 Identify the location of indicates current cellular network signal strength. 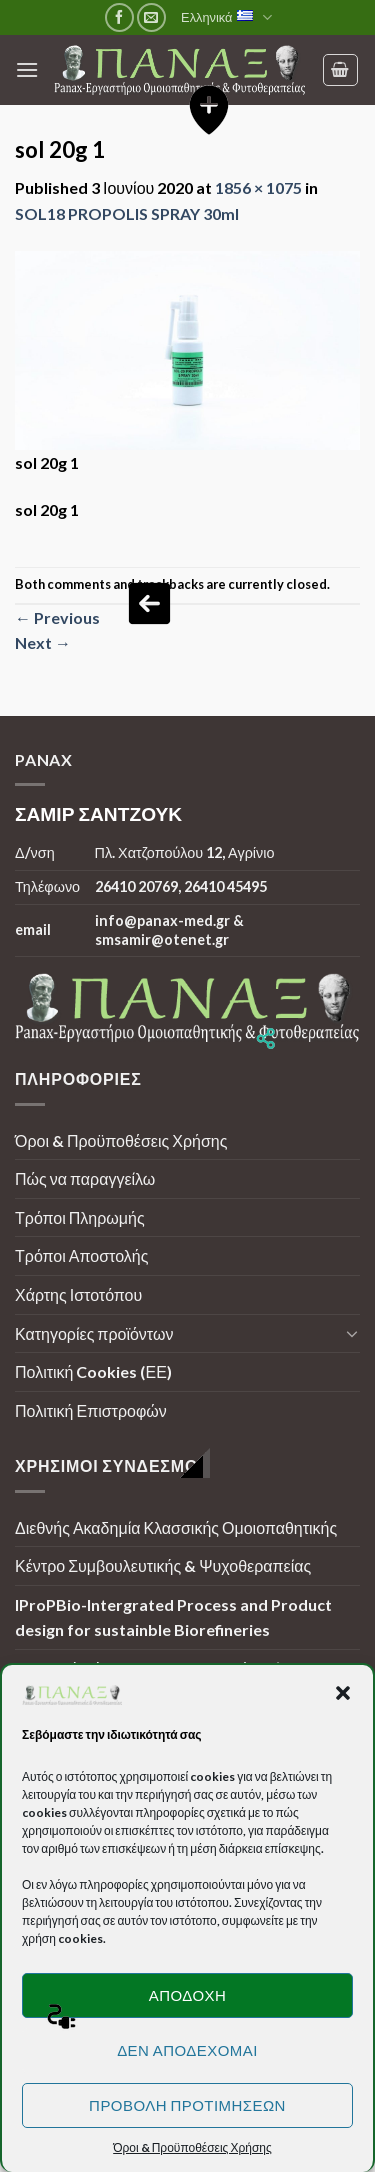
(195, 1463).